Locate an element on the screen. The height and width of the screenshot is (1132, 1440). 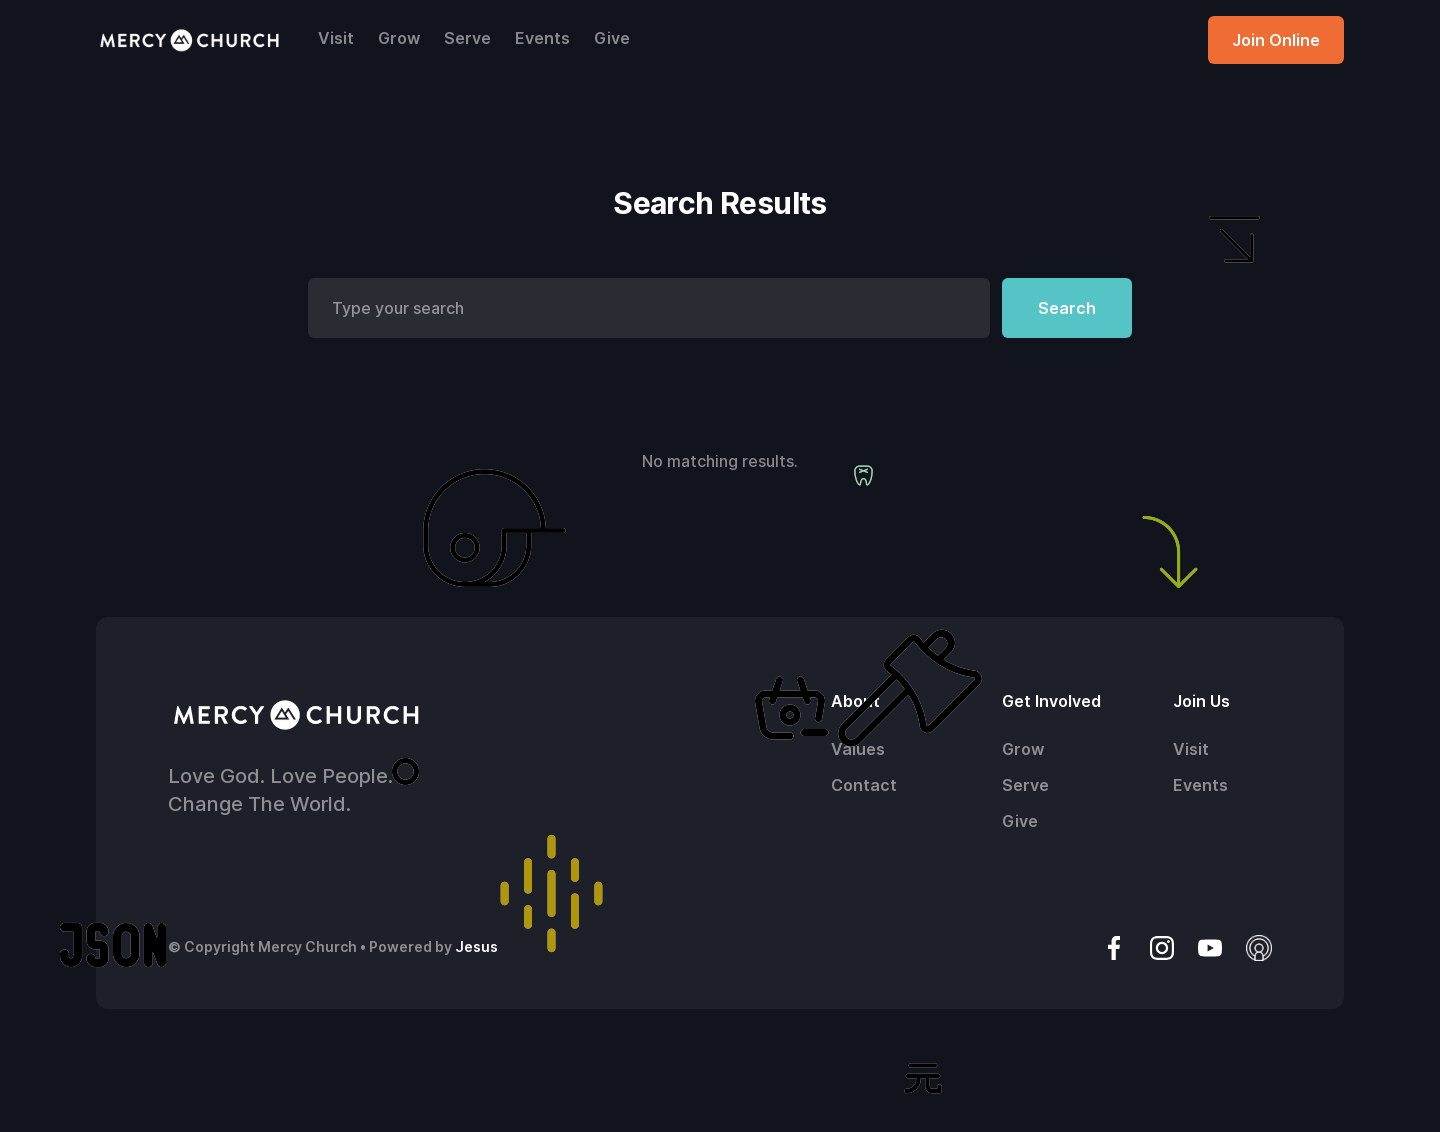
indicates a data point or marker on a graph is located at coordinates (405, 771).